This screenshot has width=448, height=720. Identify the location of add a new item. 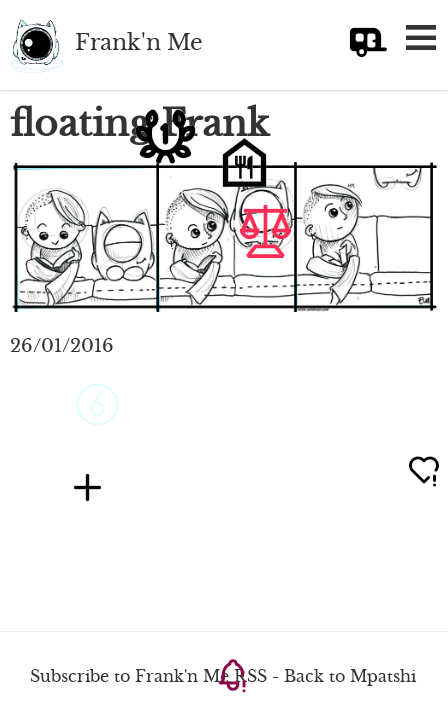
(87, 487).